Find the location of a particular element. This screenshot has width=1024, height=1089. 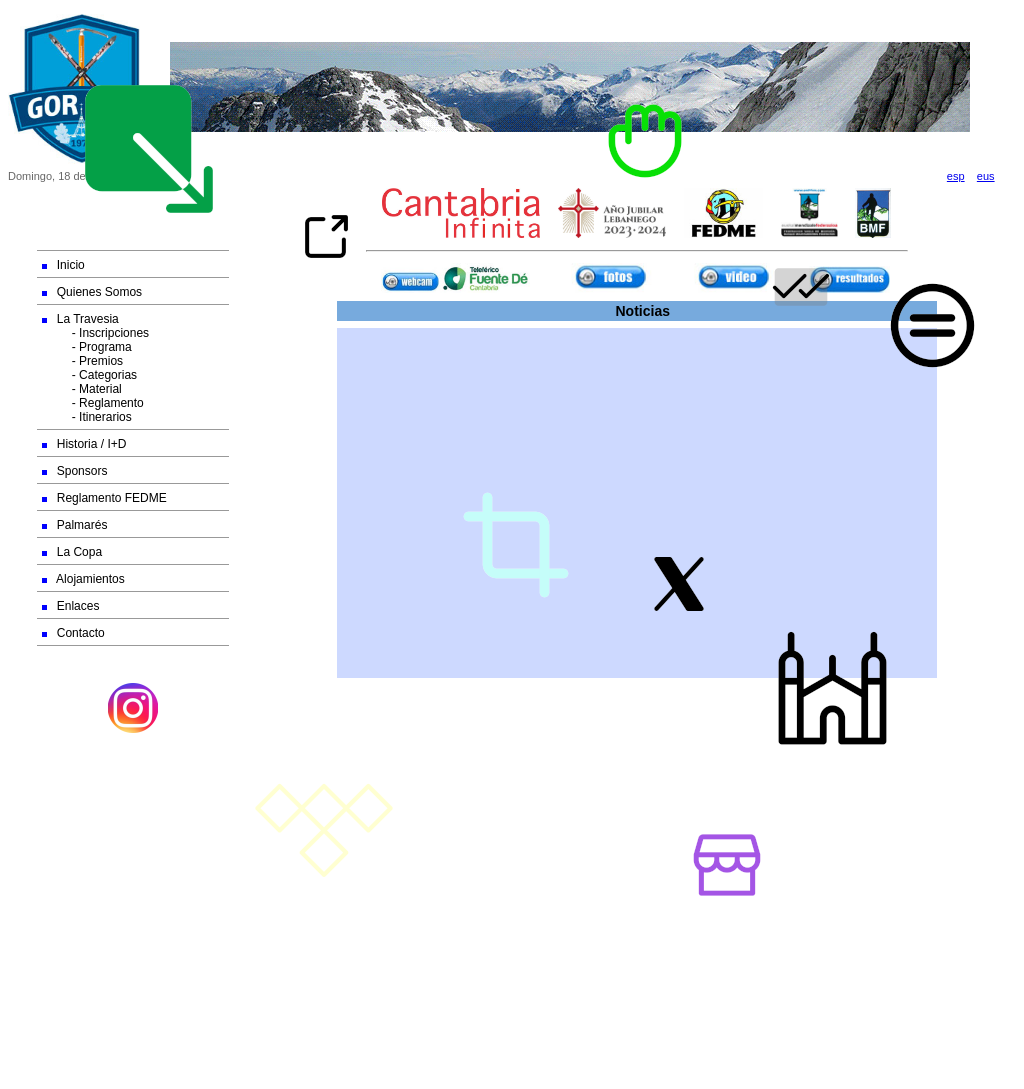

access the online store or marketplace is located at coordinates (727, 865).